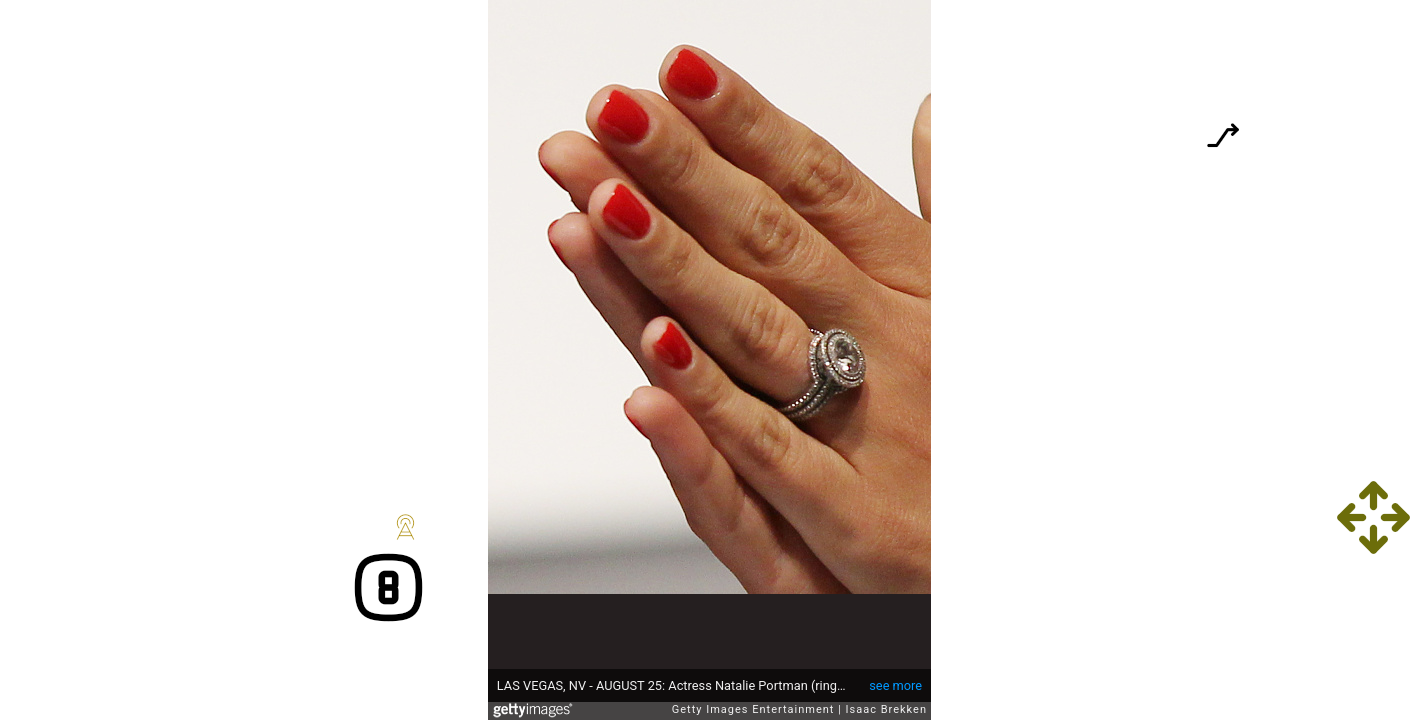 This screenshot has width=1419, height=720. What do you see at coordinates (1223, 136) in the screenshot?
I see `view upward trend or growth` at bounding box center [1223, 136].